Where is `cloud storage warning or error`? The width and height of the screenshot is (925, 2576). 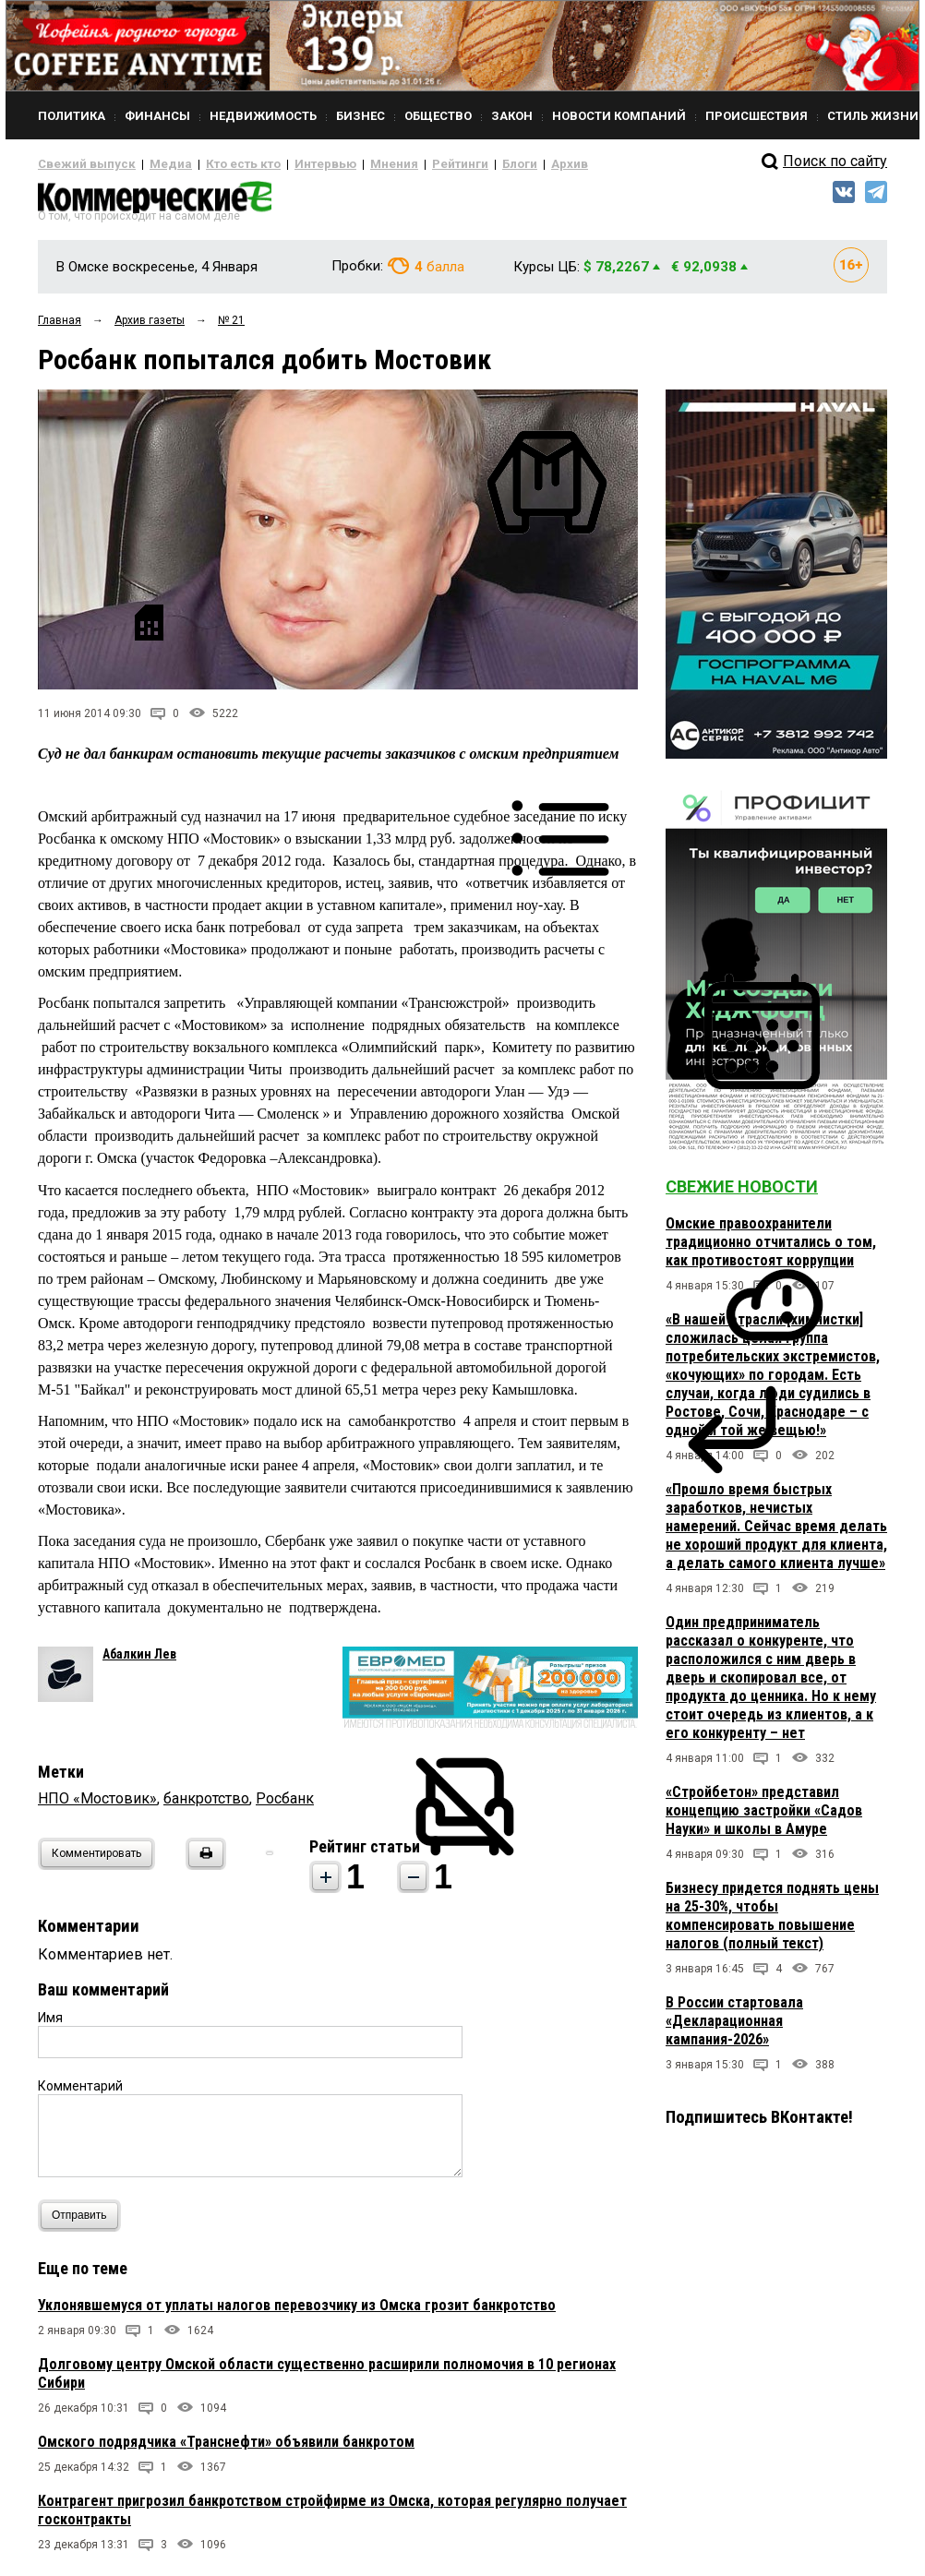
cloud storage warning or error is located at coordinates (775, 1305).